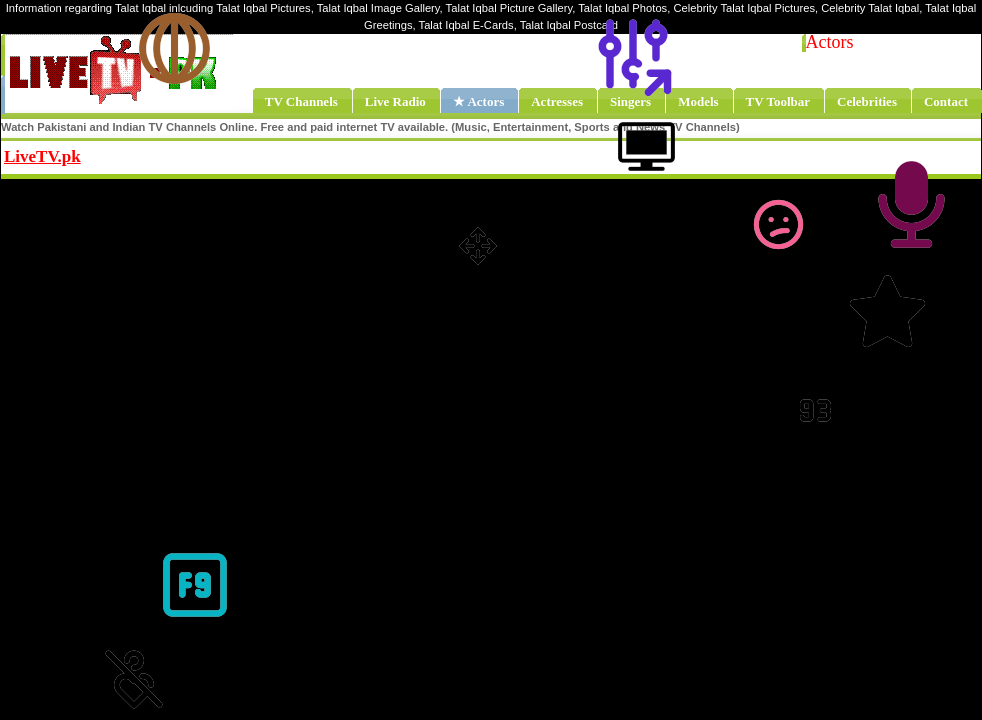 Image resolution: width=982 pixels, height=720 pixels. What do you see at coordinates (195, 585) in the screenshot?
I see `press F9 function key` at bounding box center [195, 585].